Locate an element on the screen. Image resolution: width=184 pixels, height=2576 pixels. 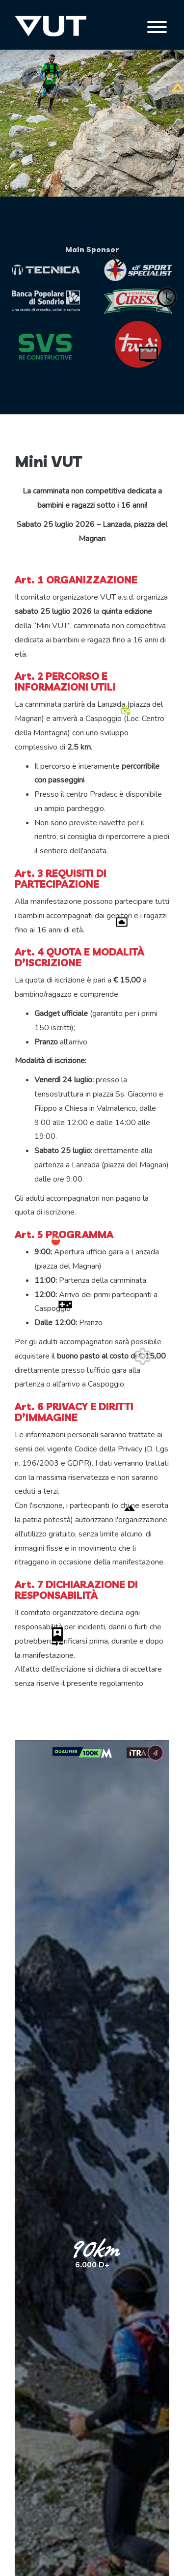
switch to terrain map view is located at coordinates (130, 1508).